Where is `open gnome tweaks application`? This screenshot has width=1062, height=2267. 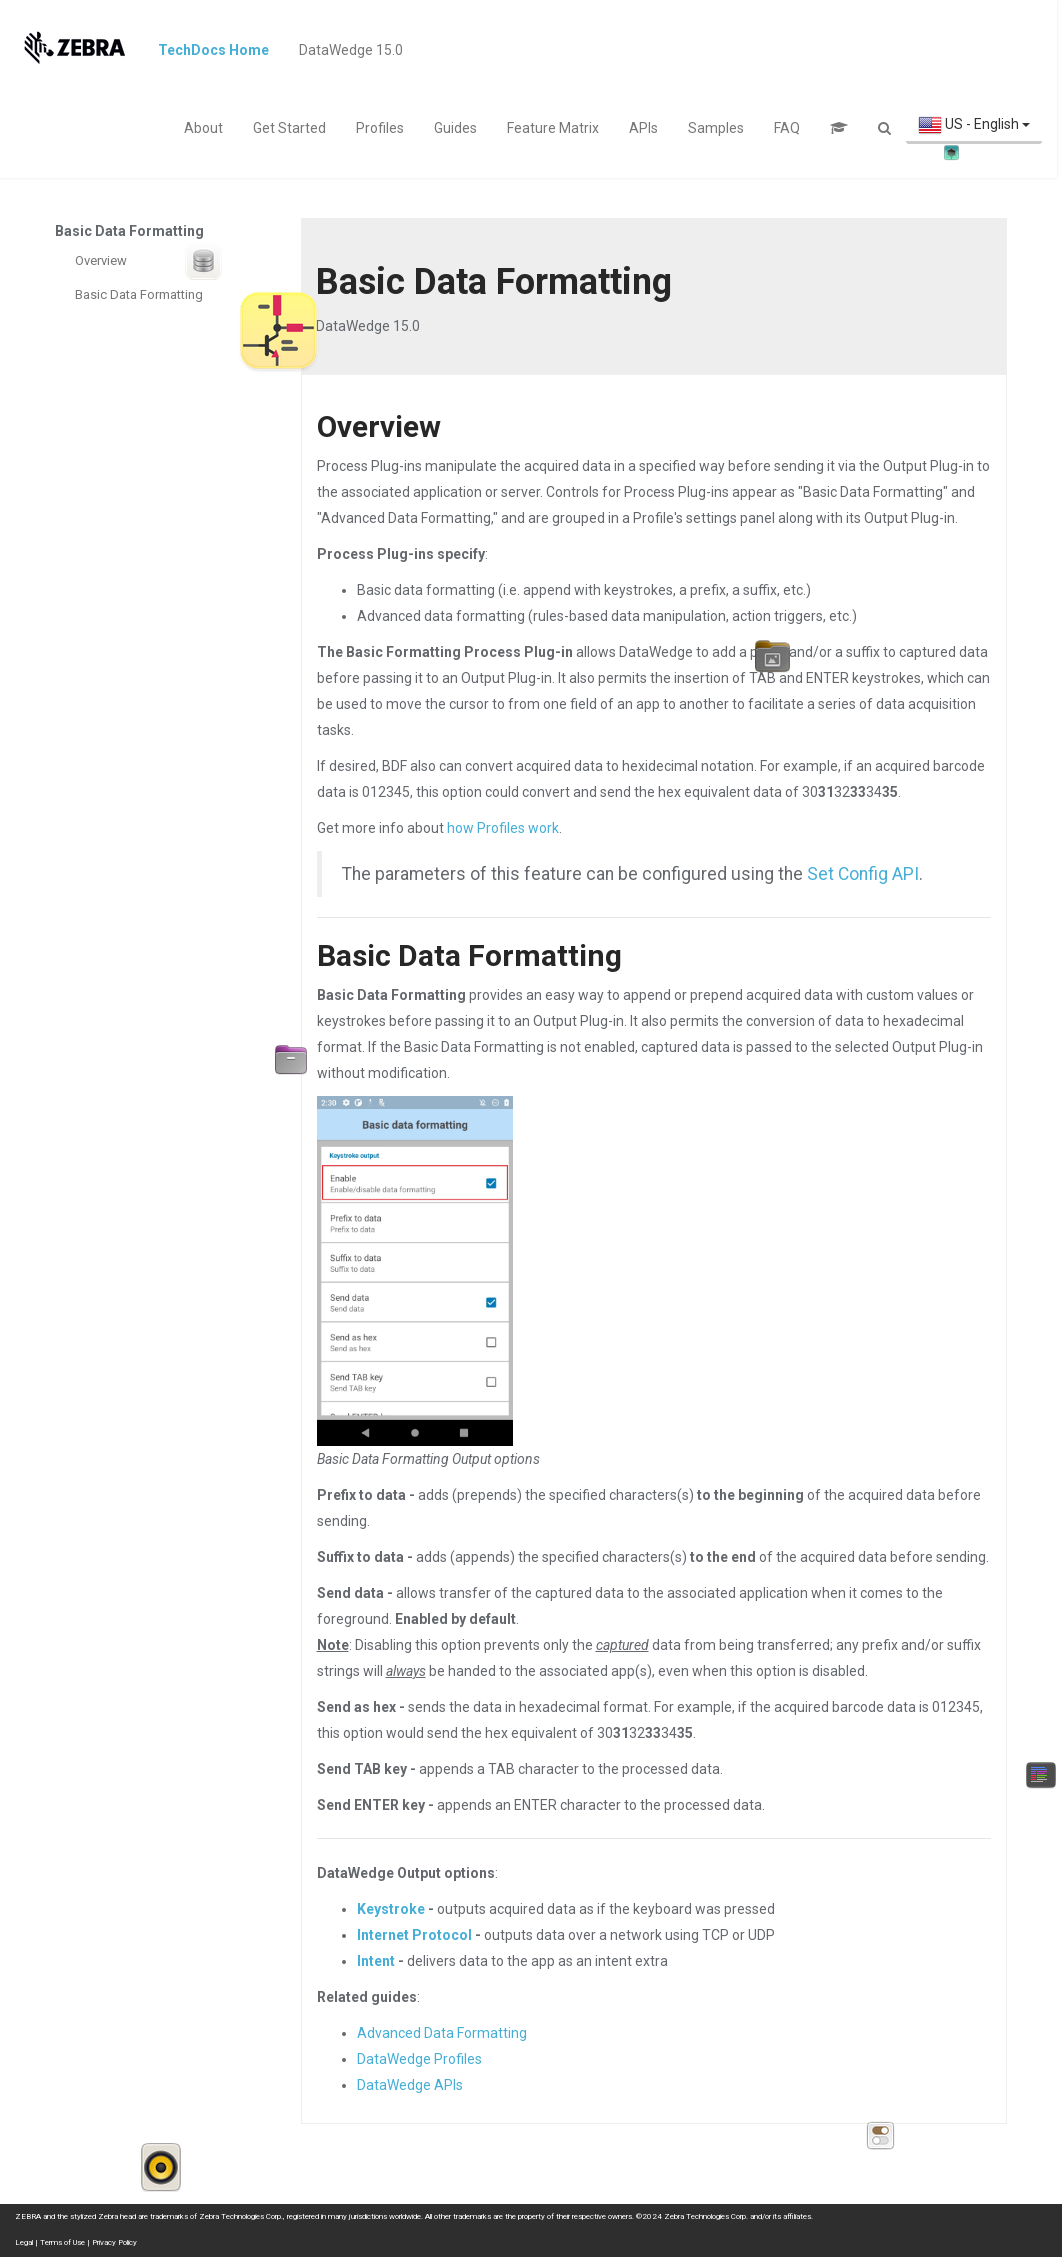 open gnome tweaks application is located at coordinates (880, 2135).